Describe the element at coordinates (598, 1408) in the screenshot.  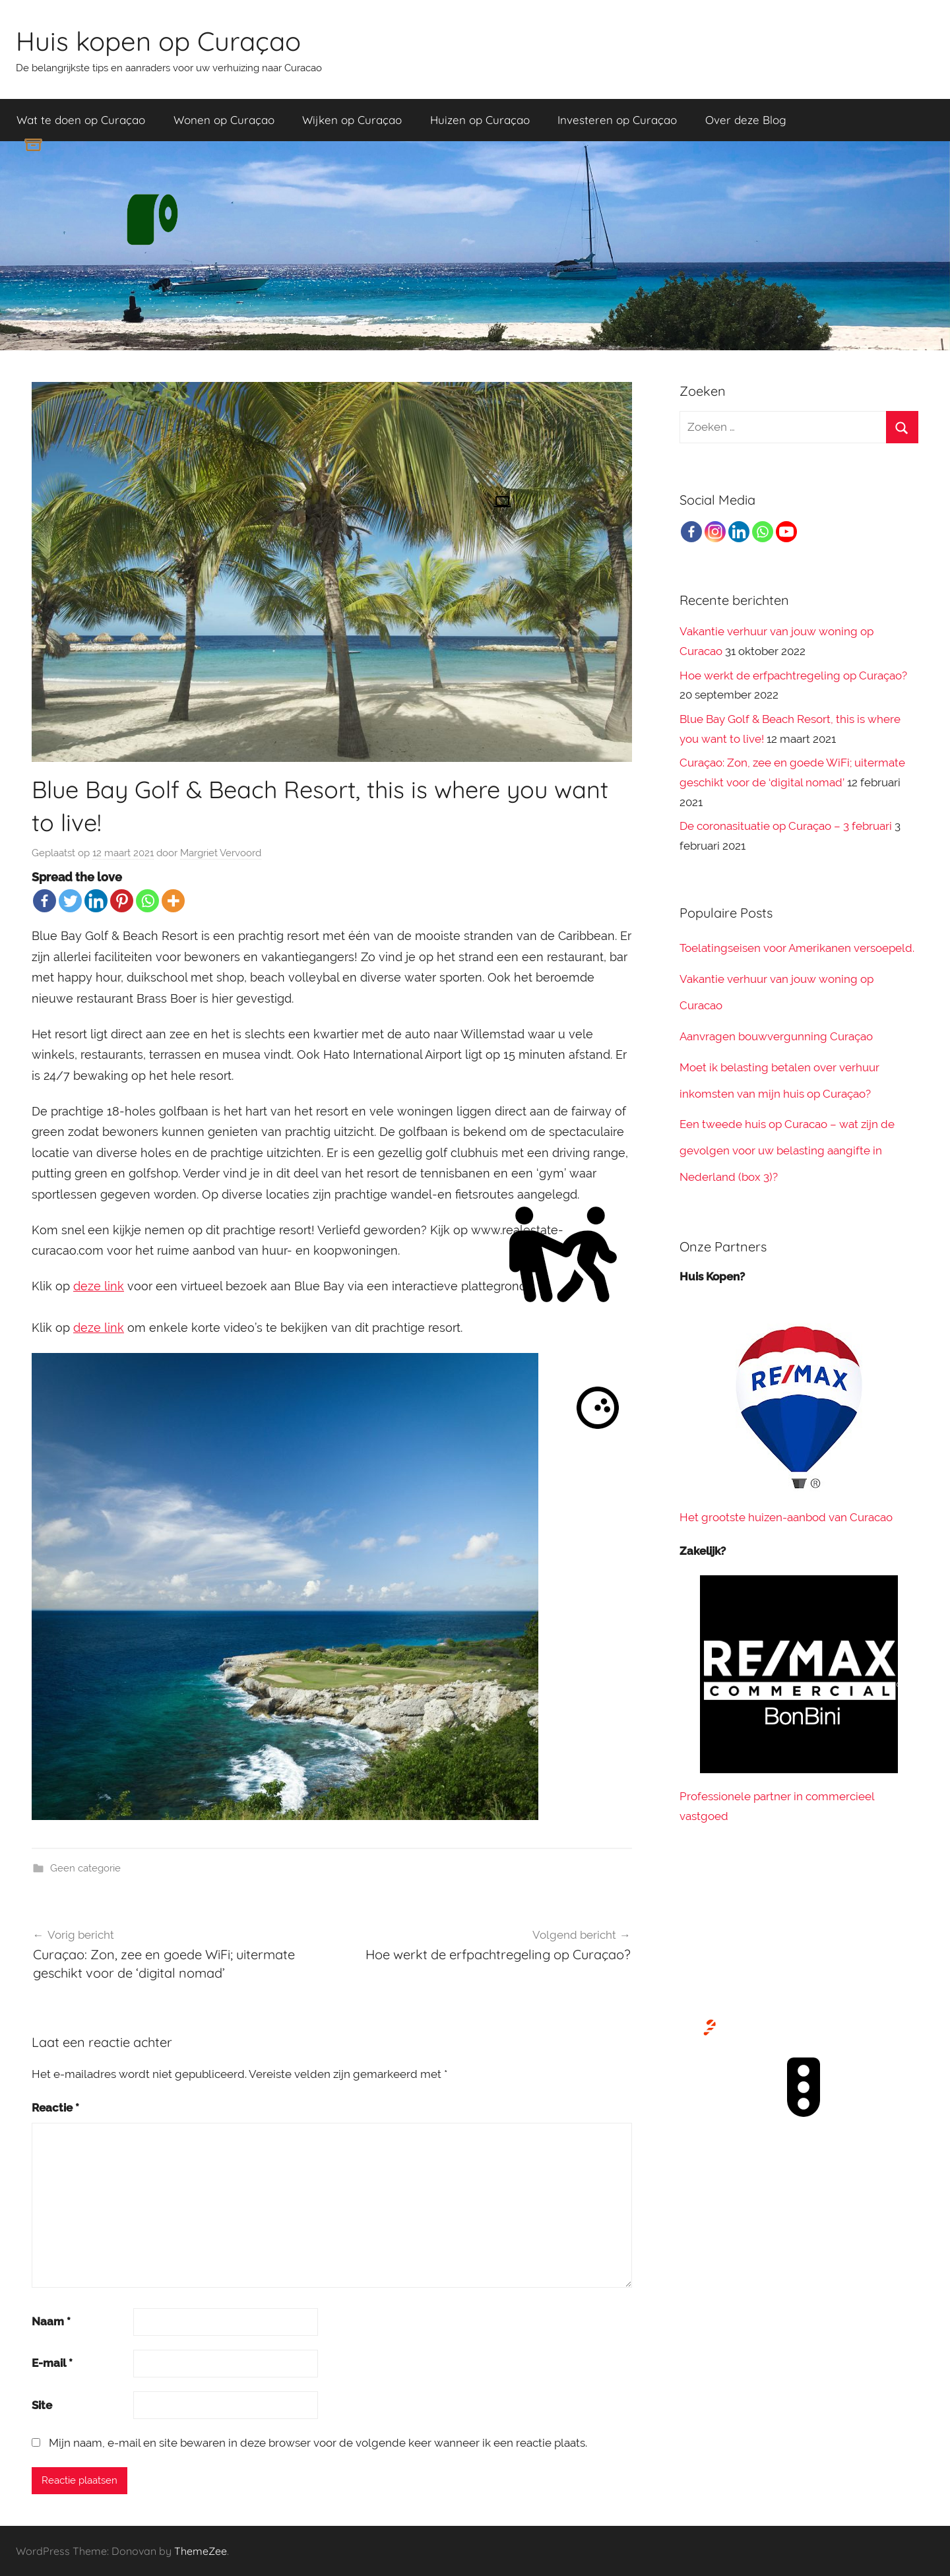
I see `access bowling or sports-related features` at that location.